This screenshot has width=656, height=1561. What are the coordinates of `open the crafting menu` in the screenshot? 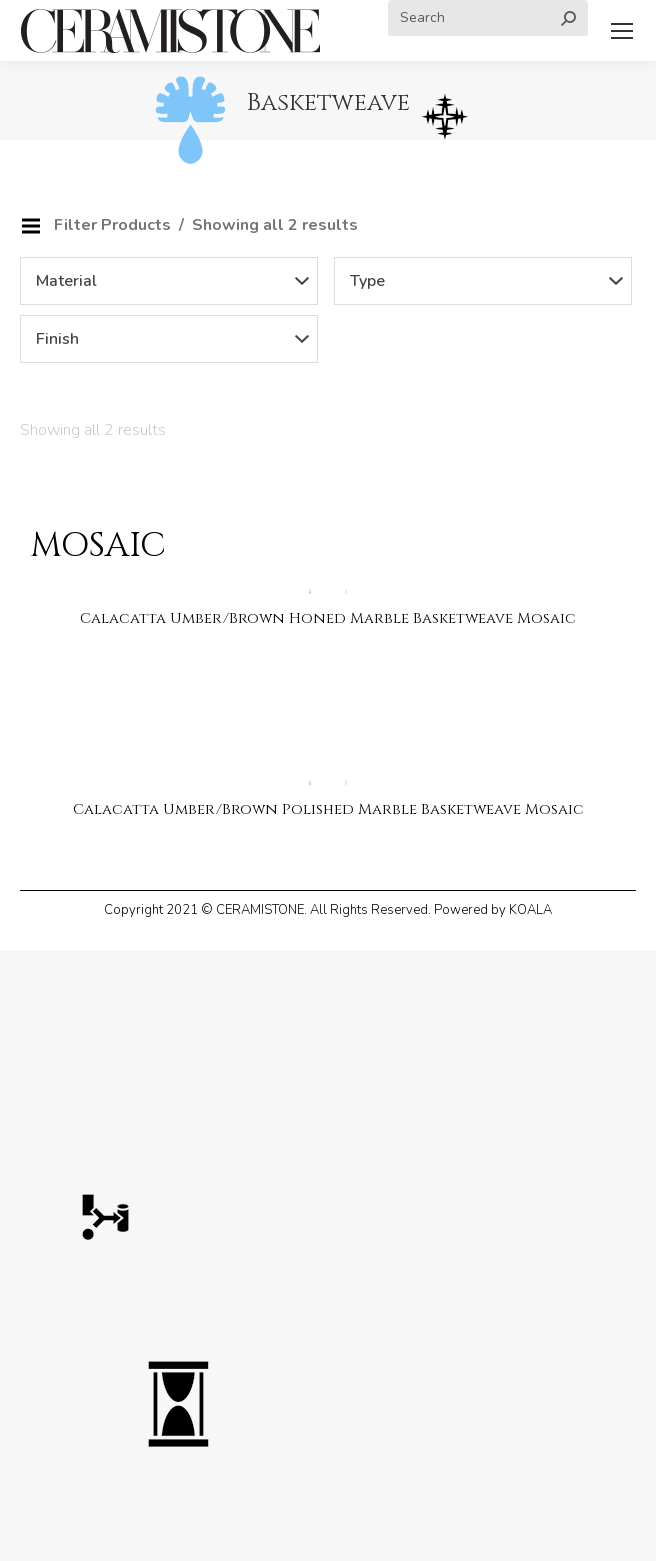 It's located at (106, 1218).